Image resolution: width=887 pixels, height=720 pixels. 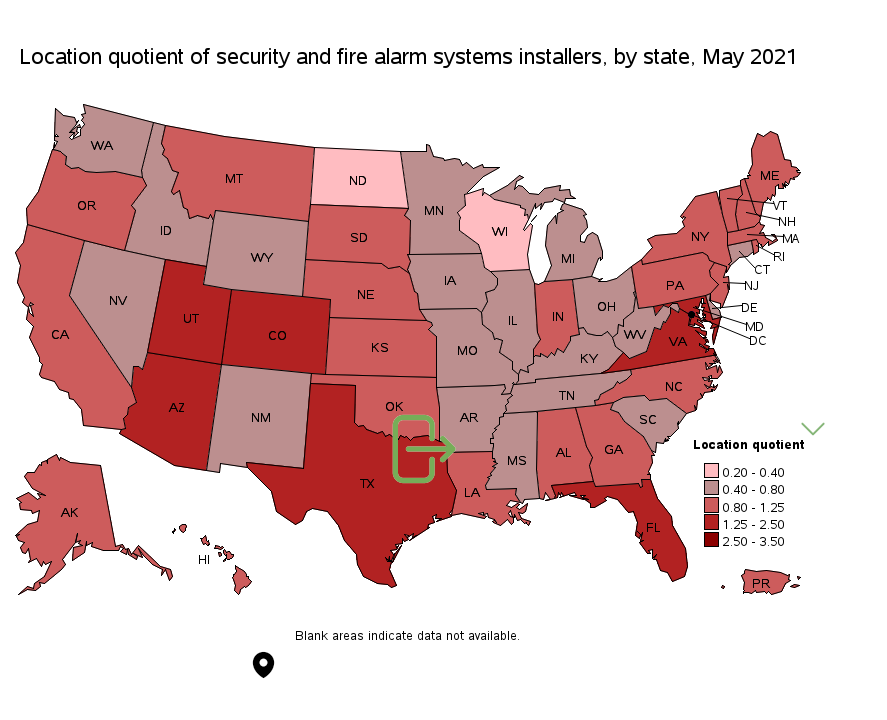 What do you see at coordinates (813, 429) in the screenshot?
I see `expand a dropdown menu or section` at bounding box center [813, 429].